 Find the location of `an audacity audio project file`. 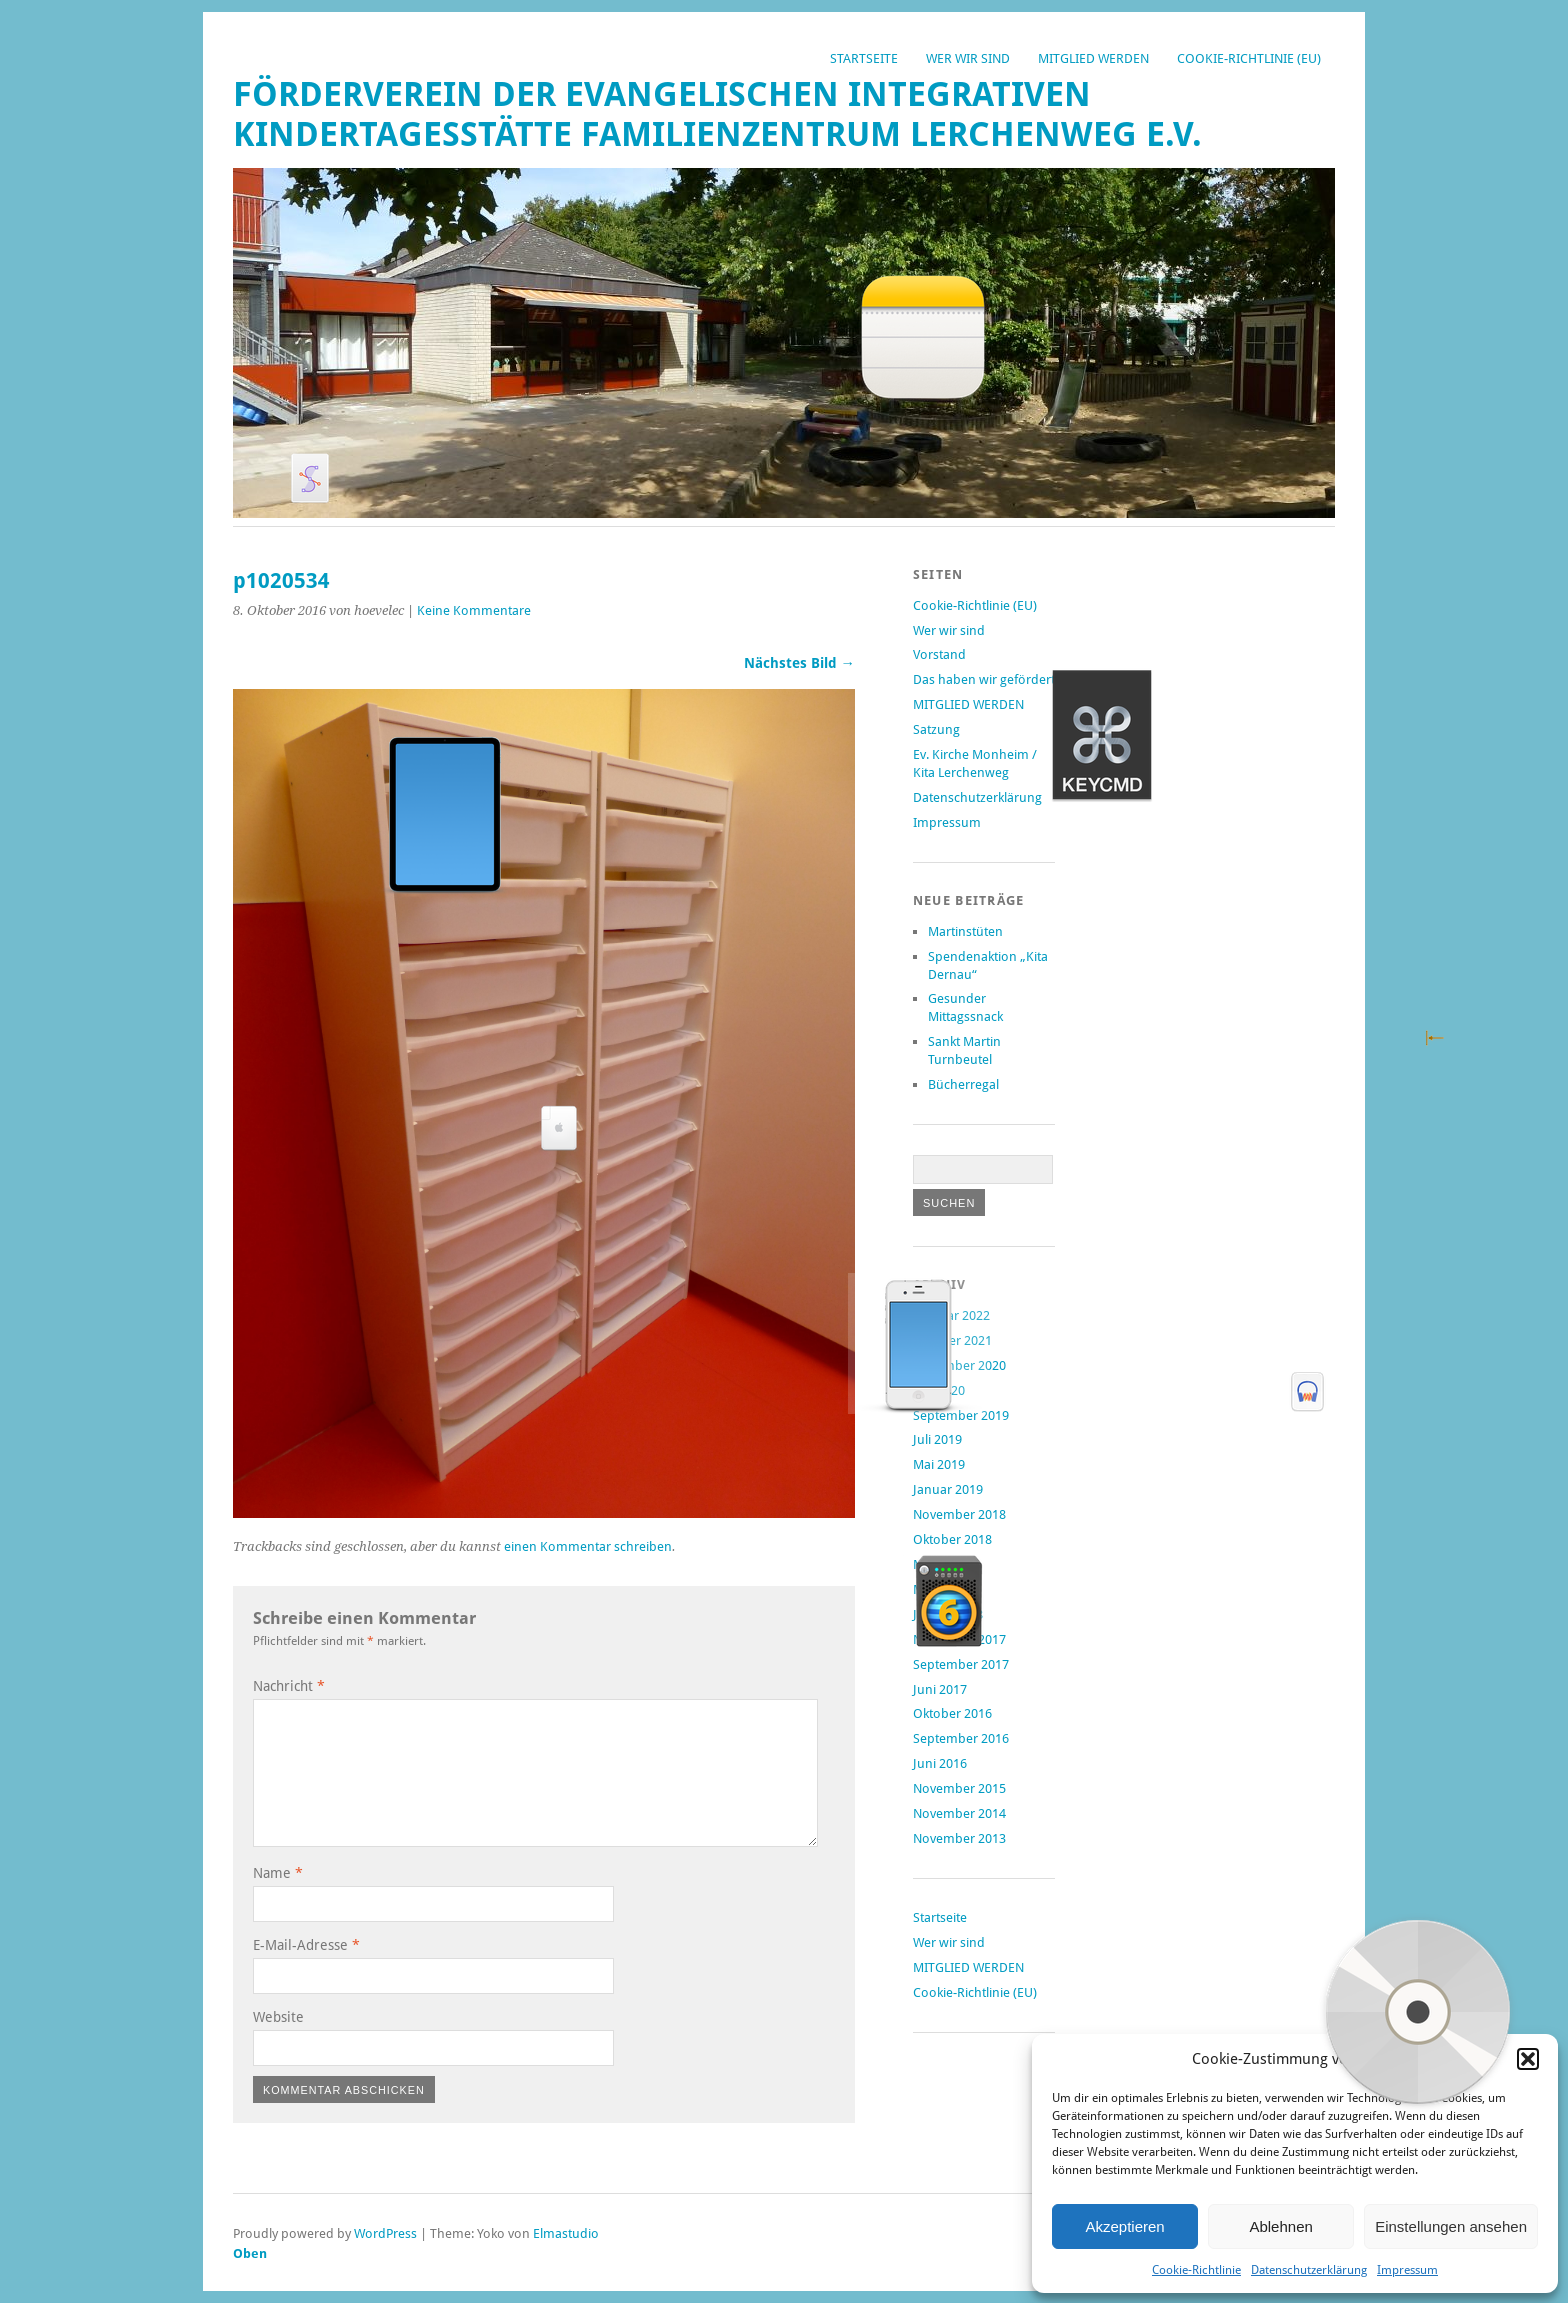

an audacity audio project file is located at coordinates (1307, 1391).